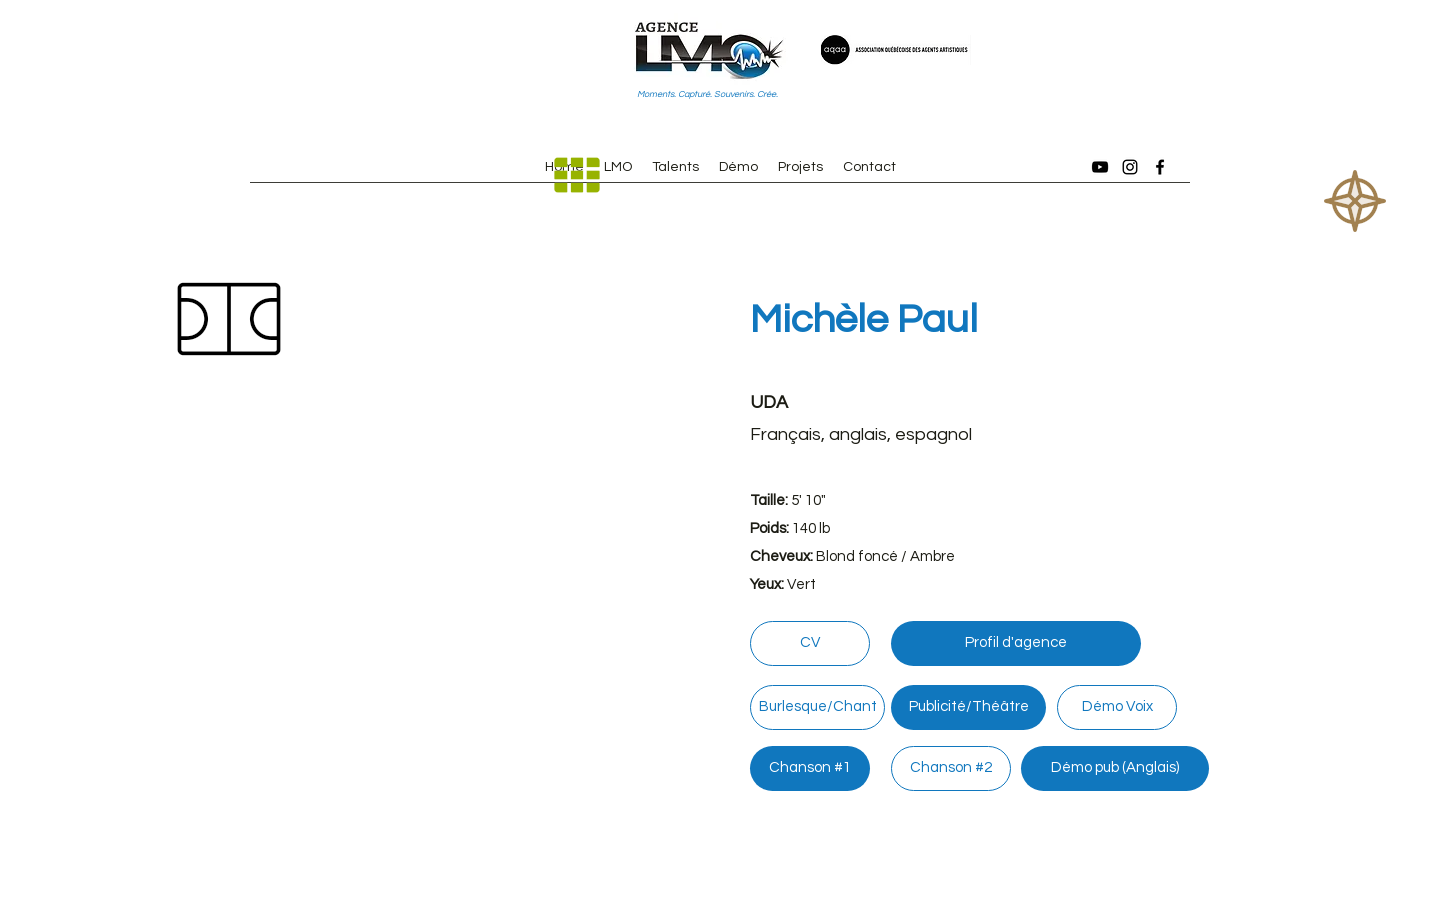 Image resolution: width=1440 pixels, height=920 pixels. I want to click on navigate or view map orientation, so click(1355, 201).